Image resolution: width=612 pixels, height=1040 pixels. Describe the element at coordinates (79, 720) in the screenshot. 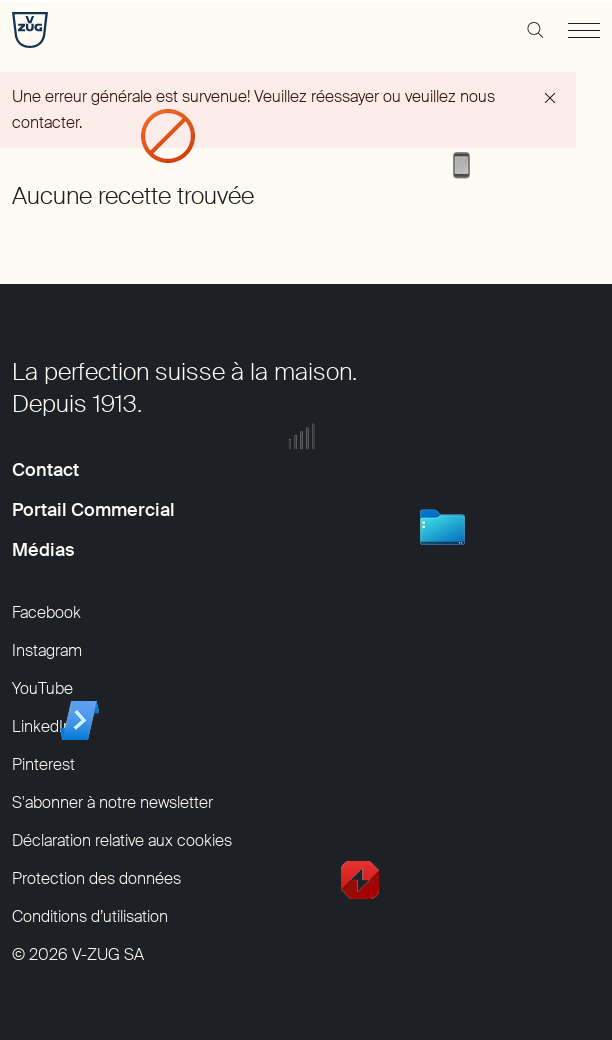

I see `open the scripts application` at that location.